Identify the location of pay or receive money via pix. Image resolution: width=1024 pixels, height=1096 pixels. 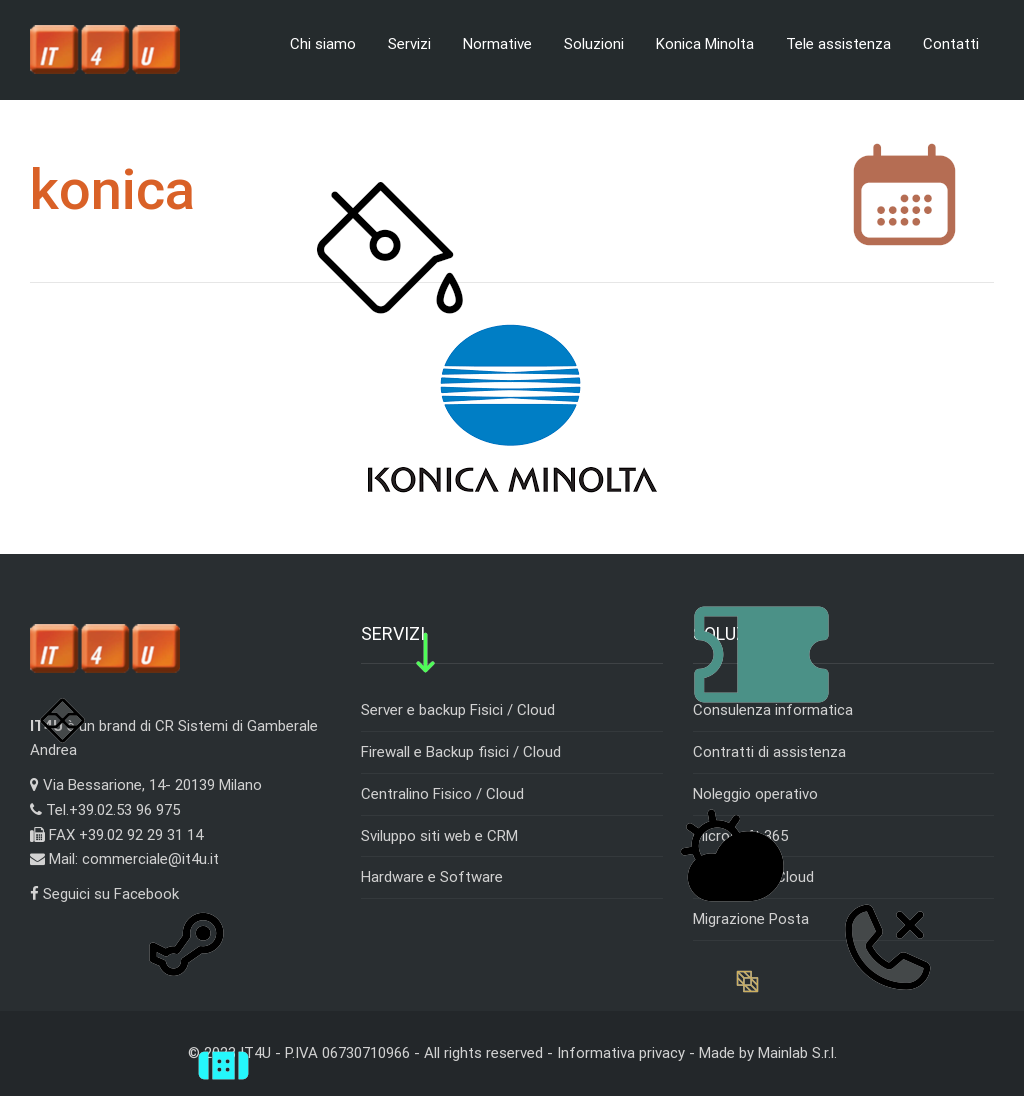
(62, 720).